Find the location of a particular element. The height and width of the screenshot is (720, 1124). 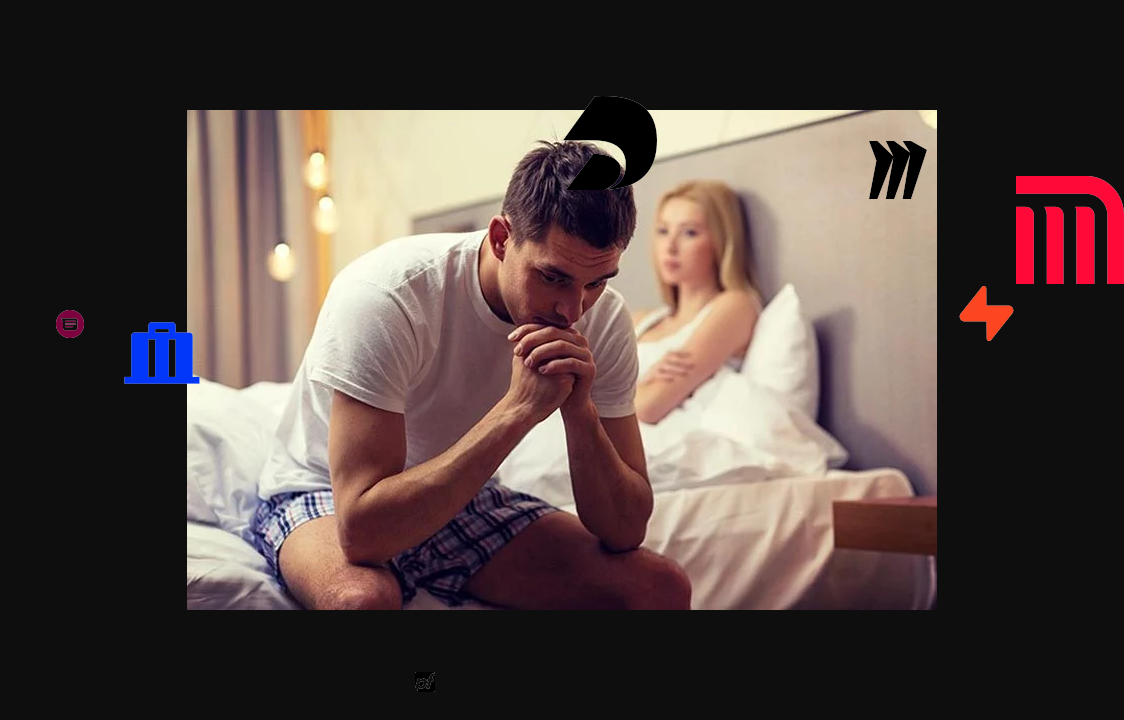

open Miro collaborative whiteboard app is located at coordinates (898, 170).